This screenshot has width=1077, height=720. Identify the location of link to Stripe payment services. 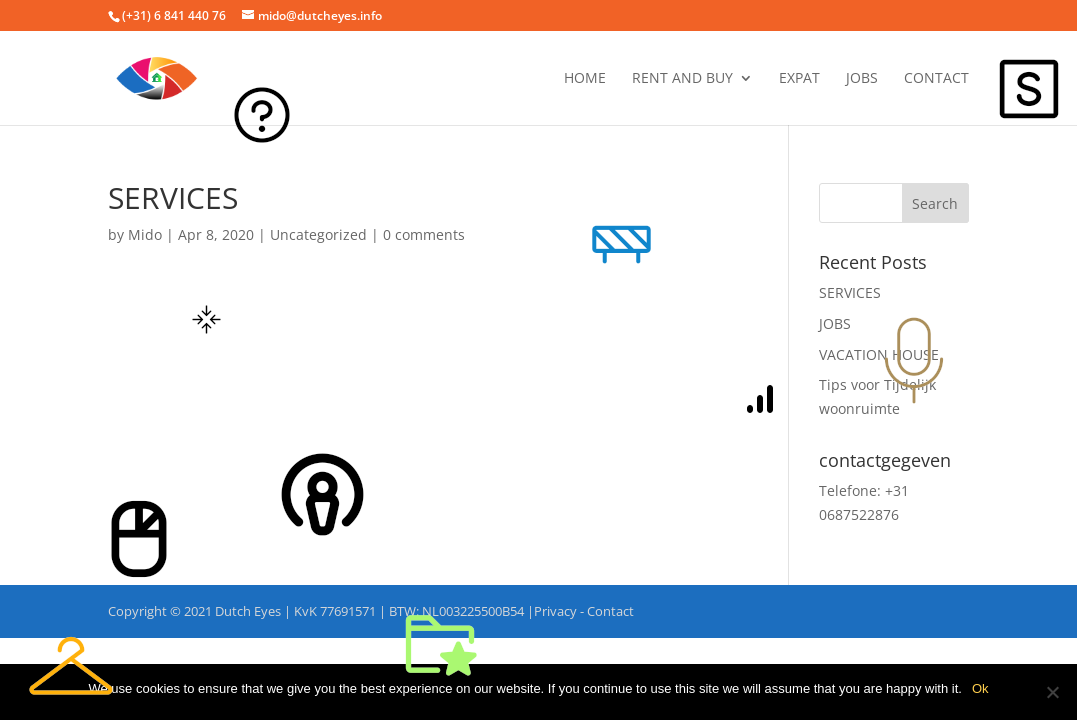
(1029, 89).